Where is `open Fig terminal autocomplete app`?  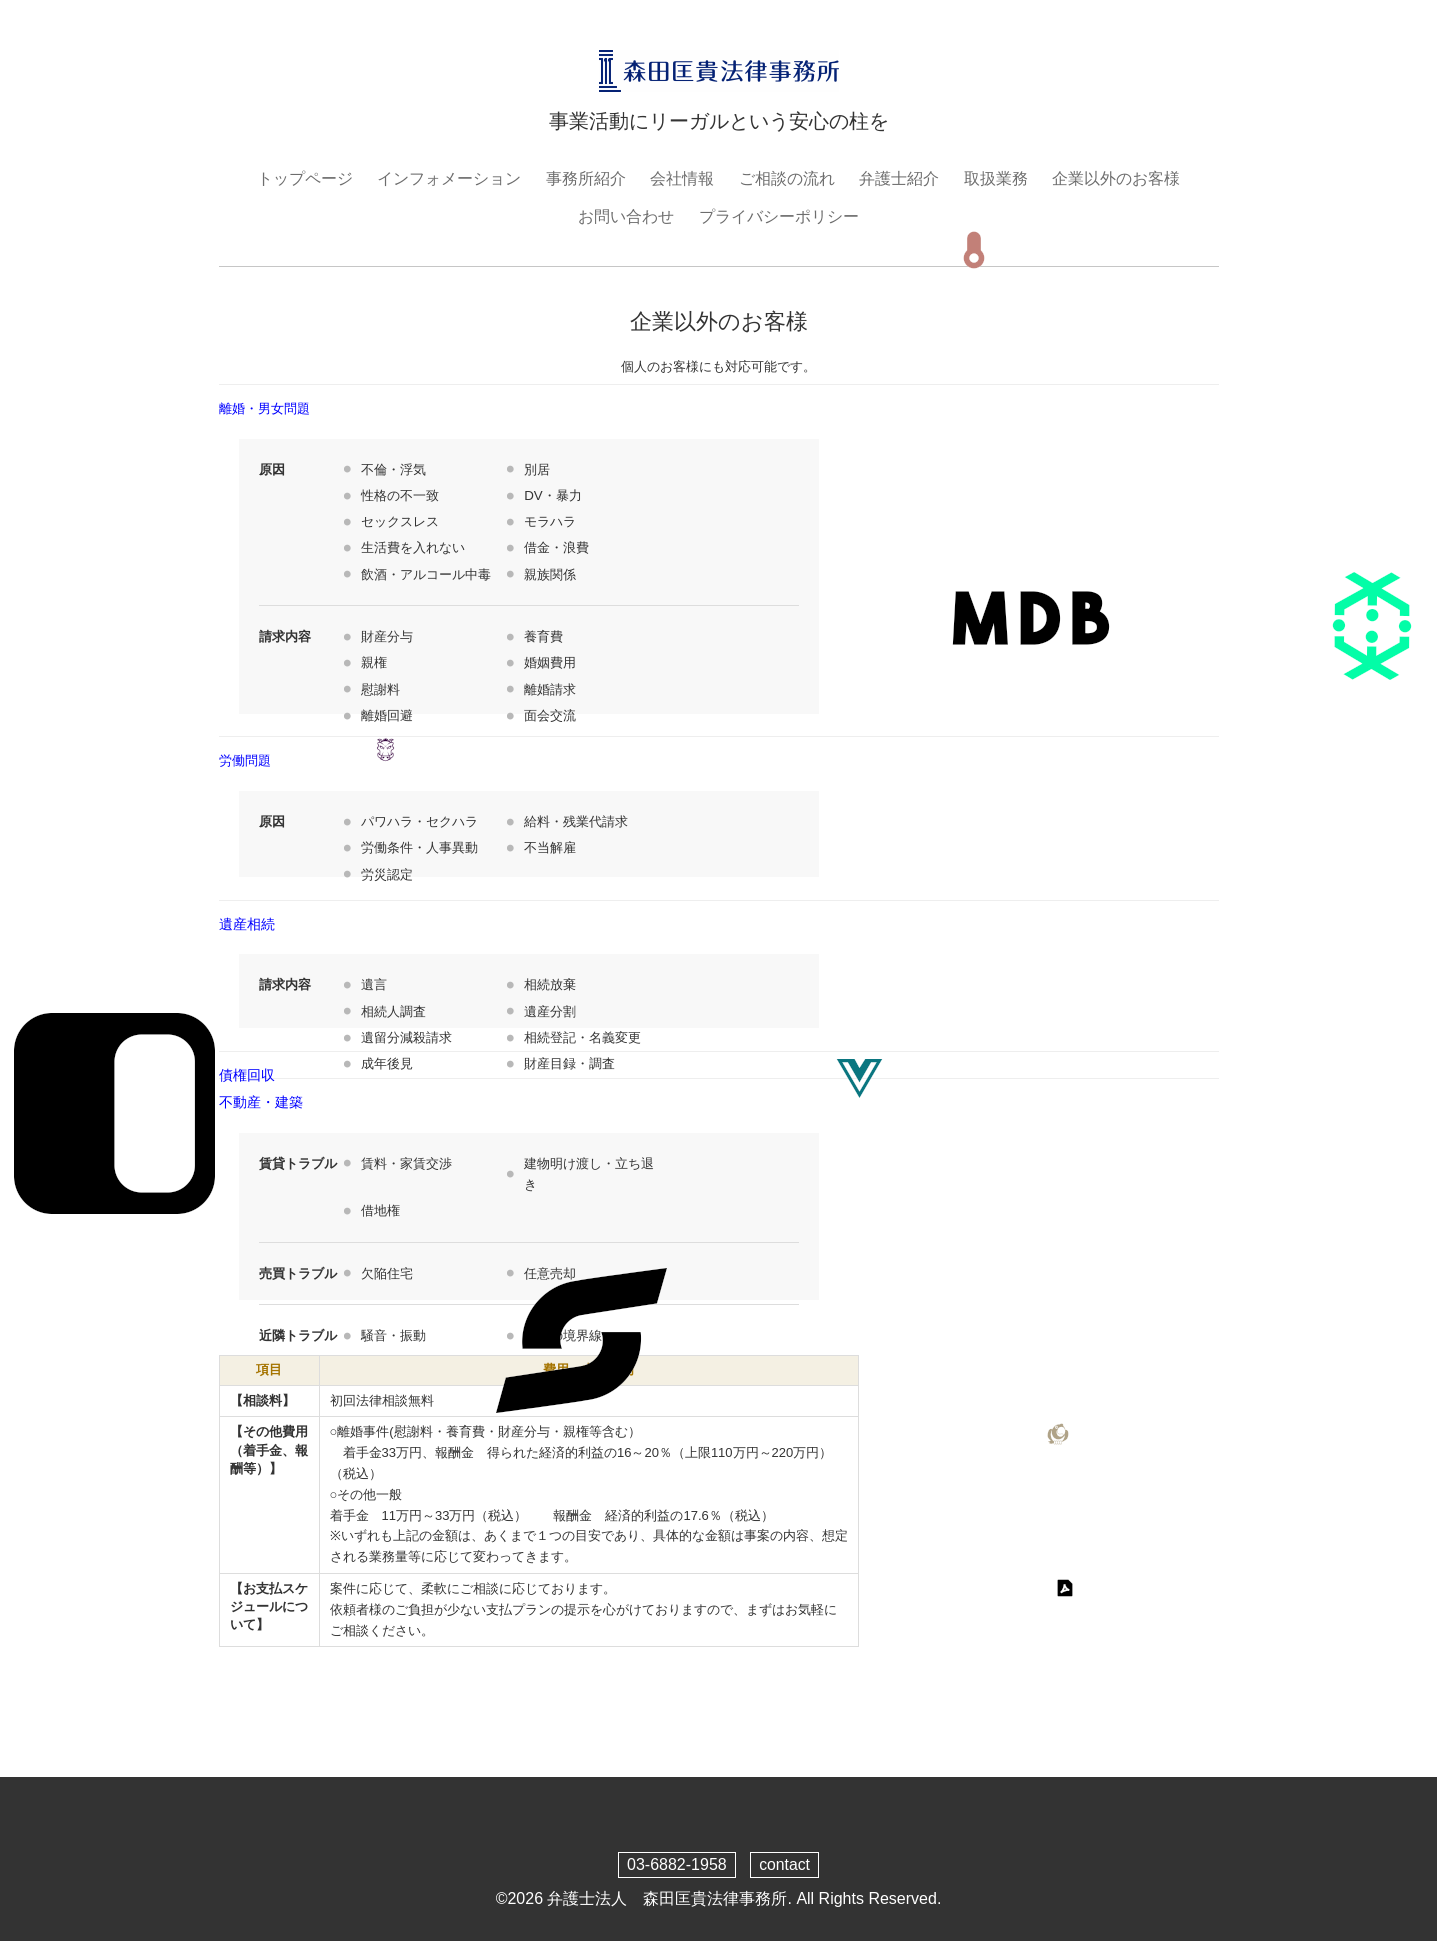
open Fig terminal autocomplete app is located at coordinates (114, 1113).